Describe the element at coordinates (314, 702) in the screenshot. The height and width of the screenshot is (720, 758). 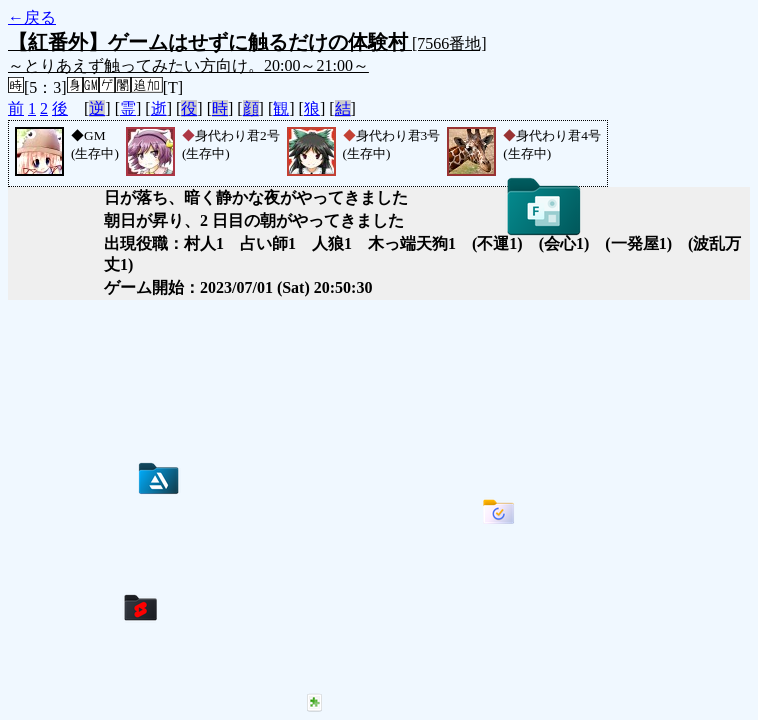
I see `an extension or plugin file type` at that location.